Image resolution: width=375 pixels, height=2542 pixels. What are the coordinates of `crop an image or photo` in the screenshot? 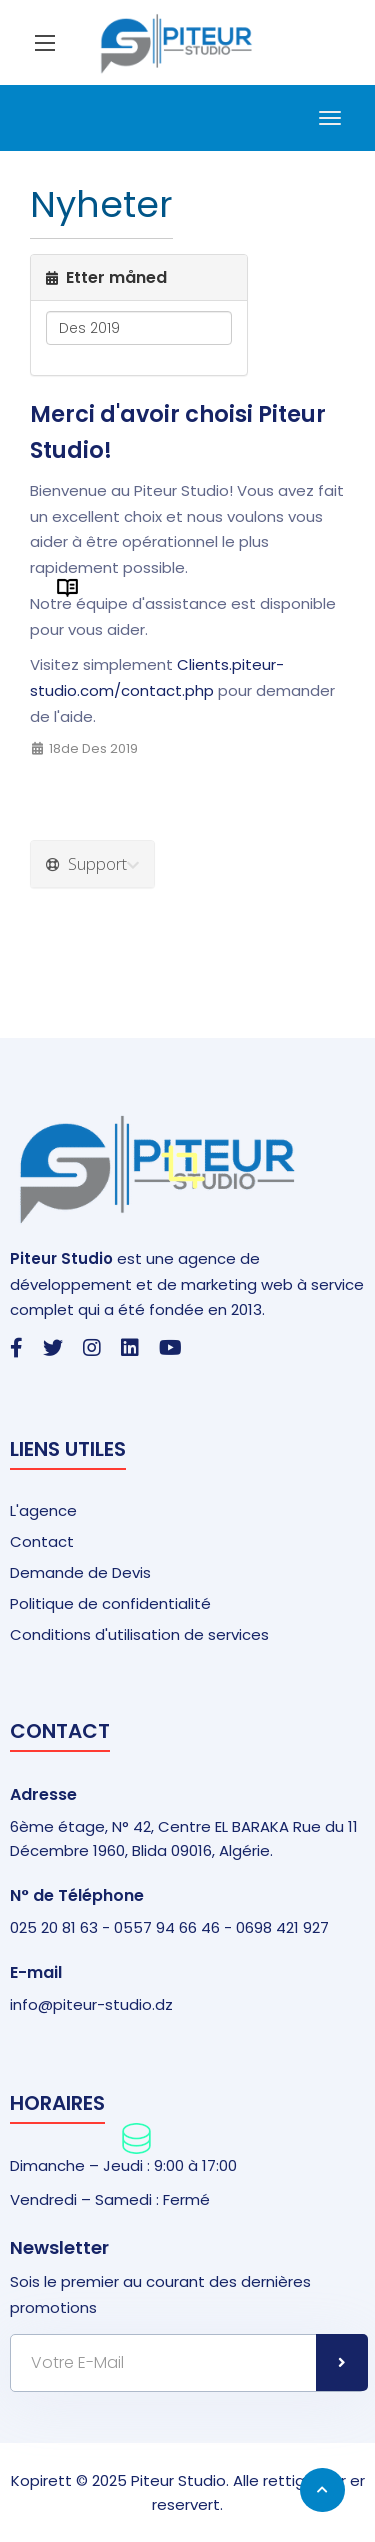 It's located at (183, 1167).